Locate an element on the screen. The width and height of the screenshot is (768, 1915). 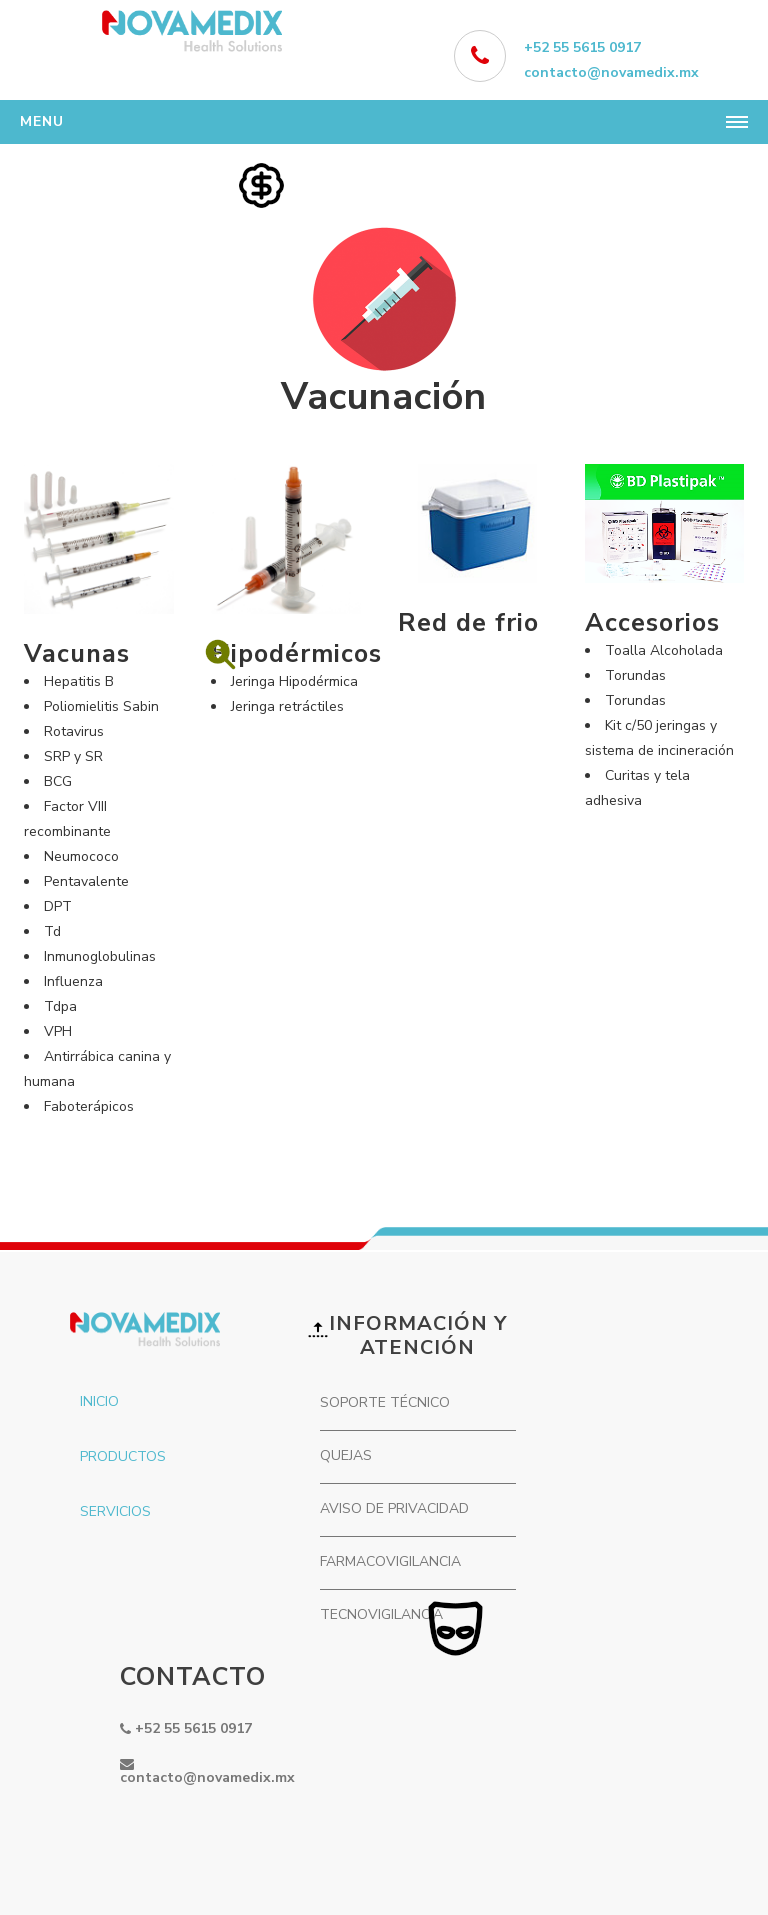
view pricing or payment options is located at coordinates (261, 185).